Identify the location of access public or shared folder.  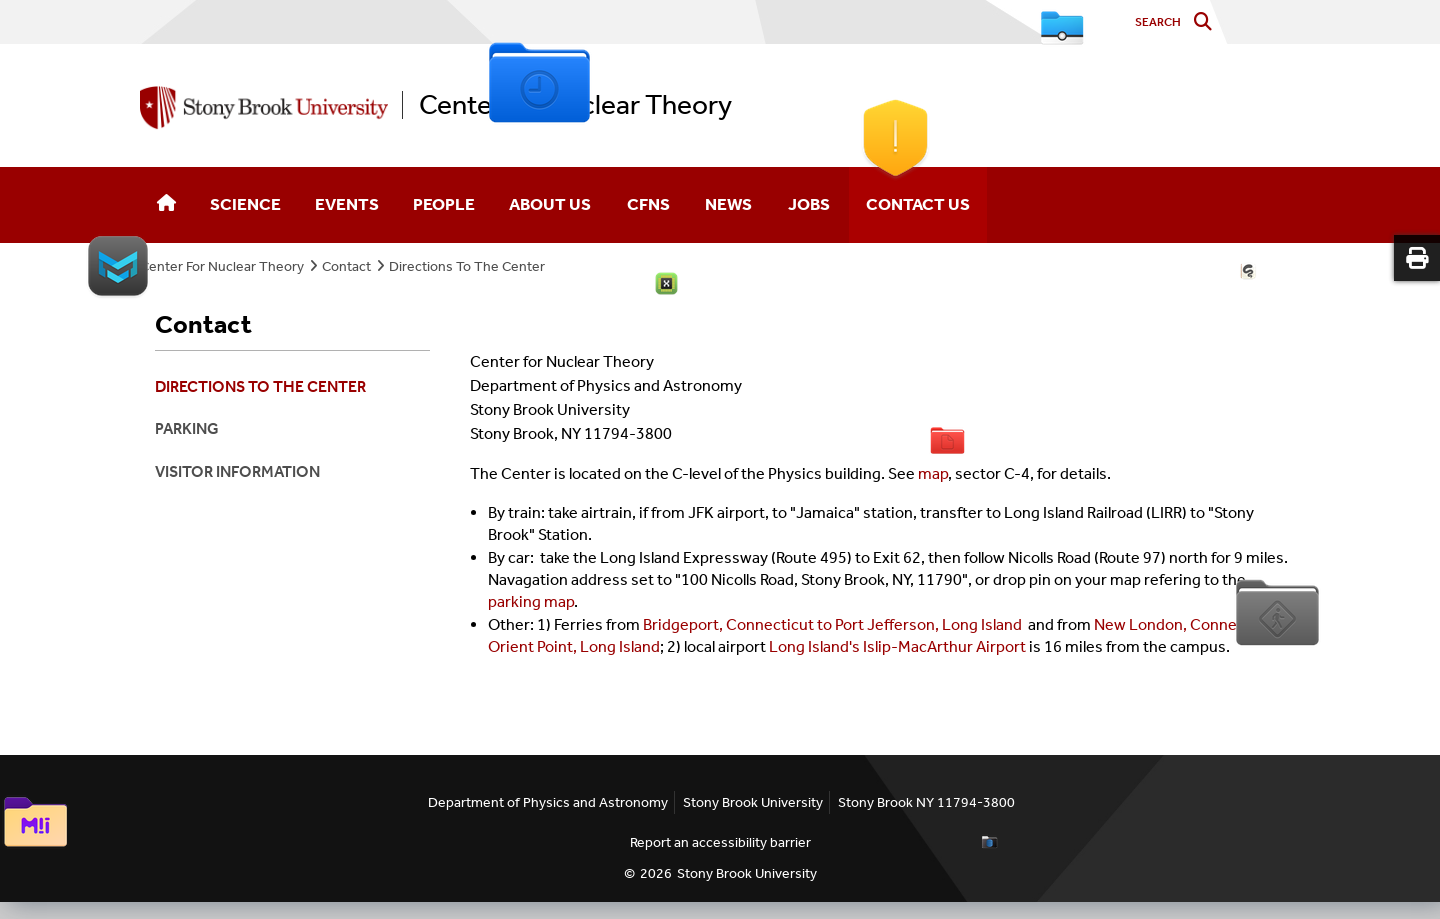
(1277, 612).